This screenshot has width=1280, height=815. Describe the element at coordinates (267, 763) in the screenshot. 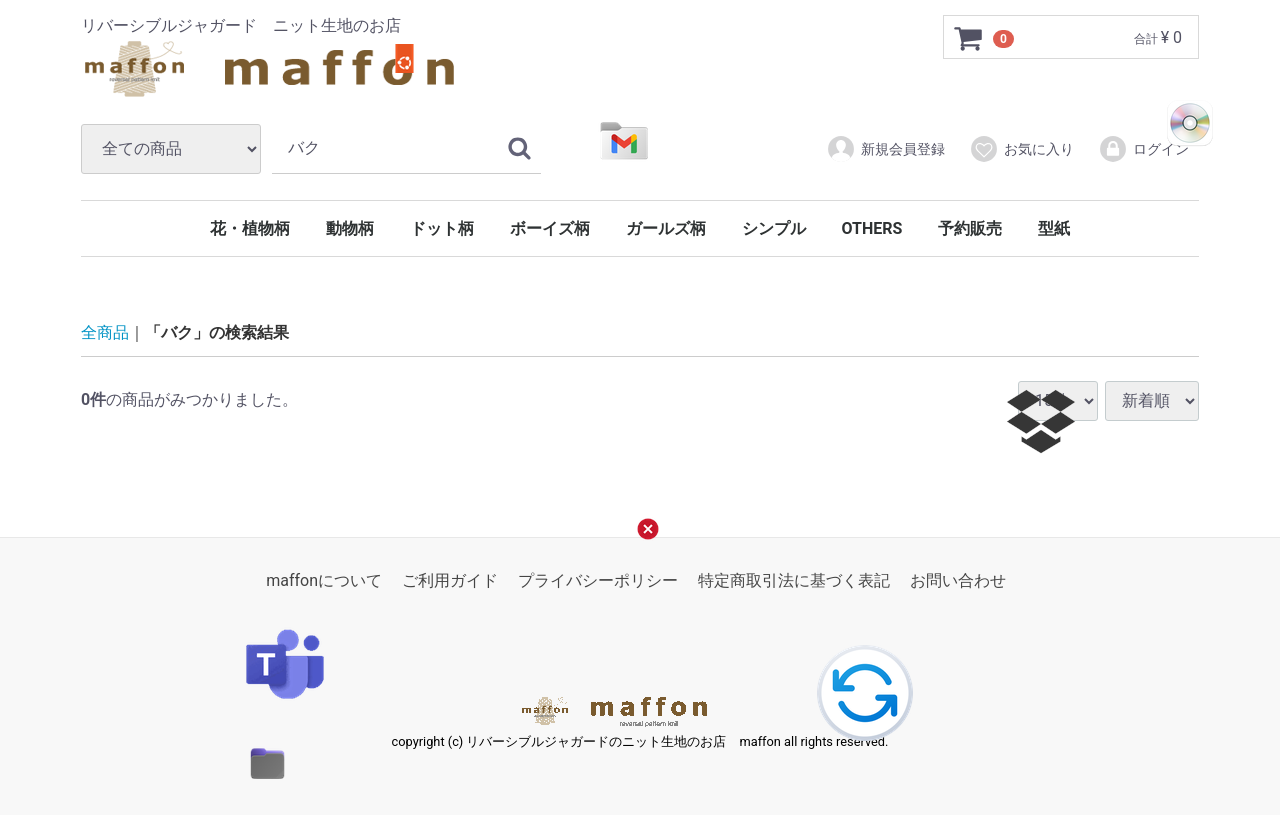

I see `open folder to view contents` at that location.